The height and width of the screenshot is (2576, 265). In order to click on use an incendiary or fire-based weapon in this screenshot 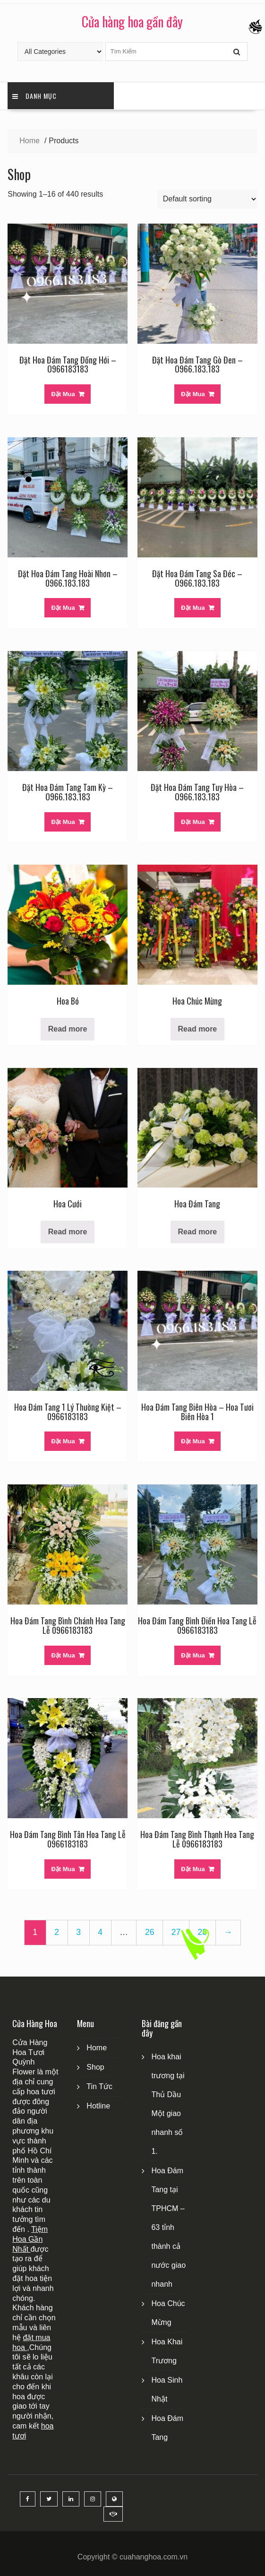, I will do `click(255, 26)`.